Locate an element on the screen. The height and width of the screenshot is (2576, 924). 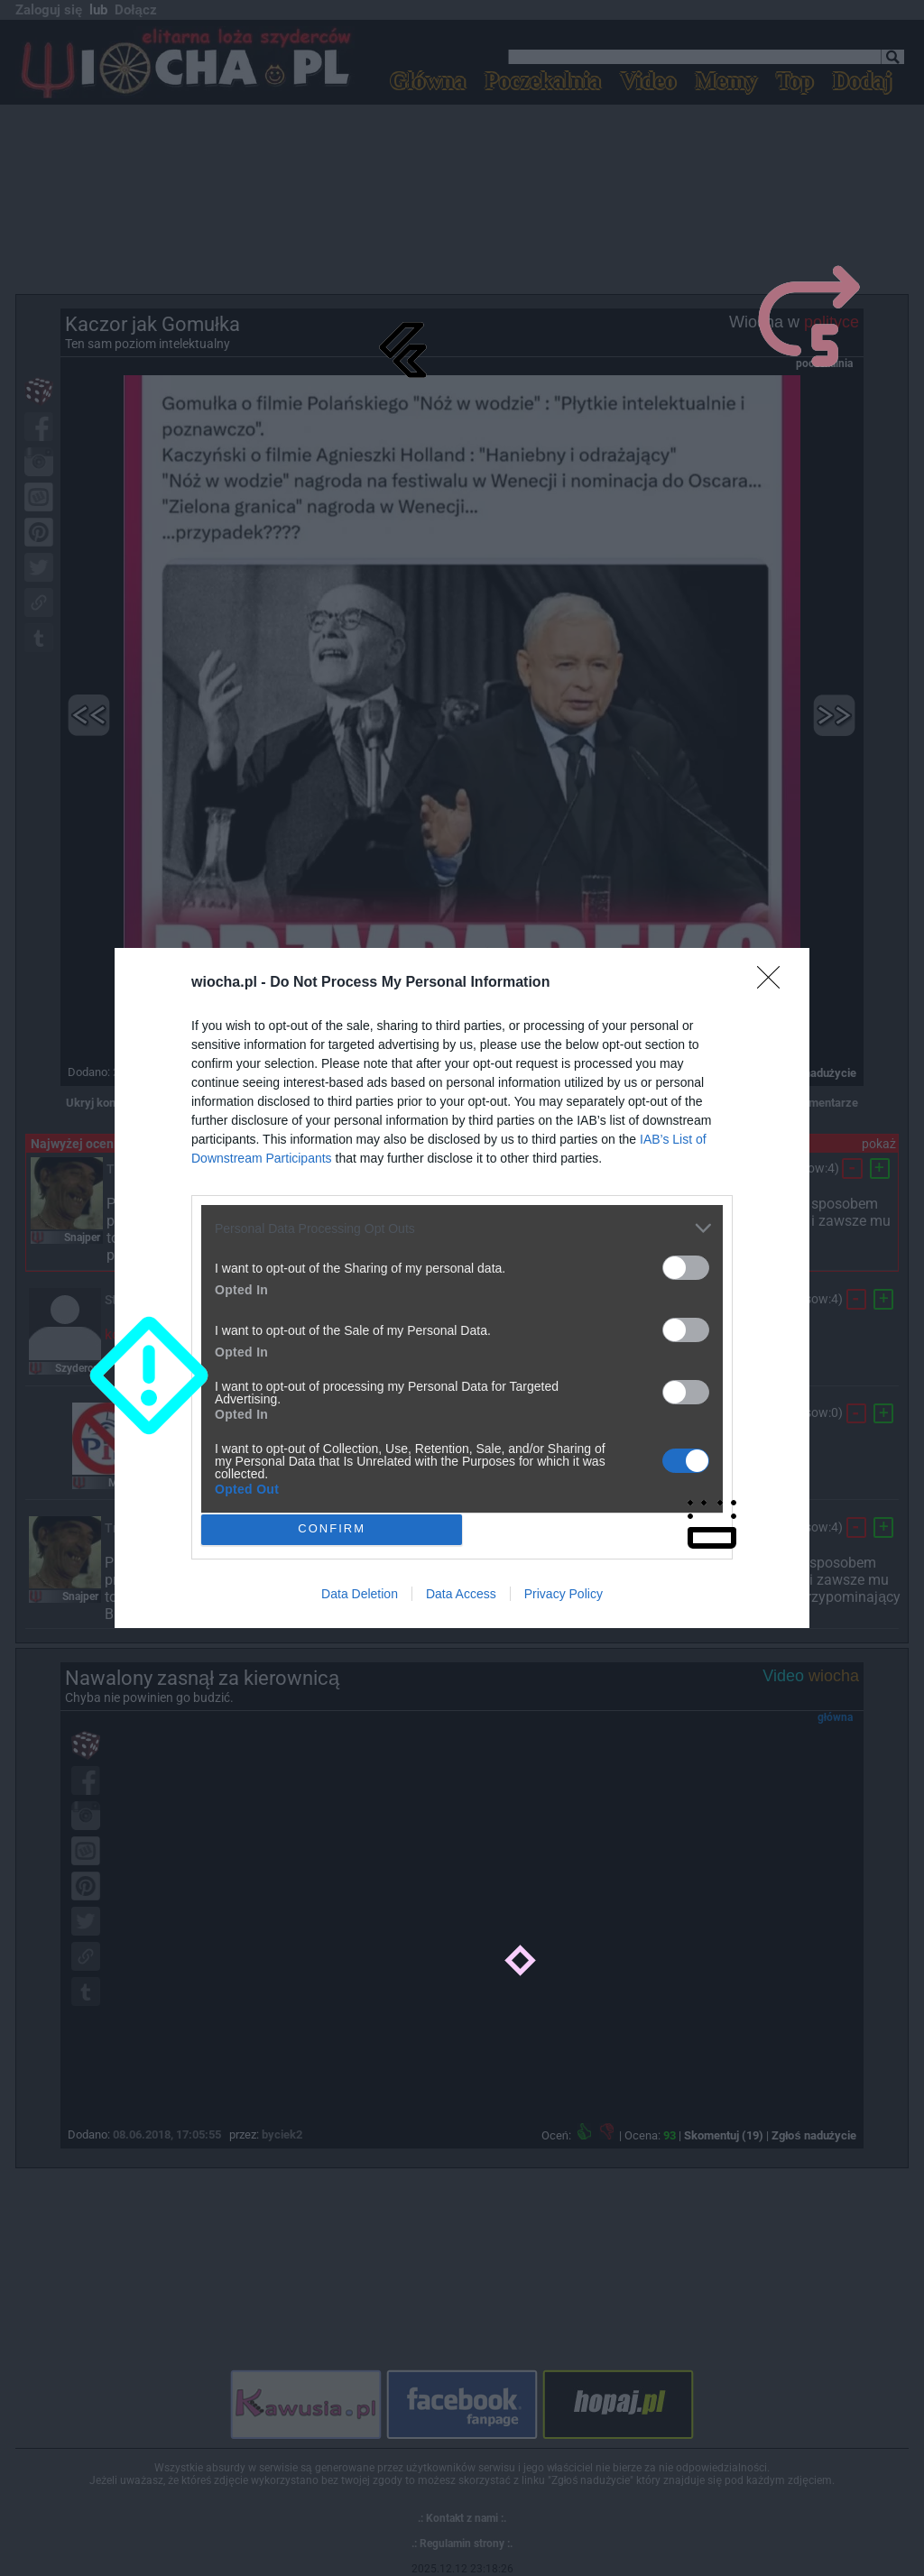
skip forward 5 seconds is located at coordinates (811, 318).